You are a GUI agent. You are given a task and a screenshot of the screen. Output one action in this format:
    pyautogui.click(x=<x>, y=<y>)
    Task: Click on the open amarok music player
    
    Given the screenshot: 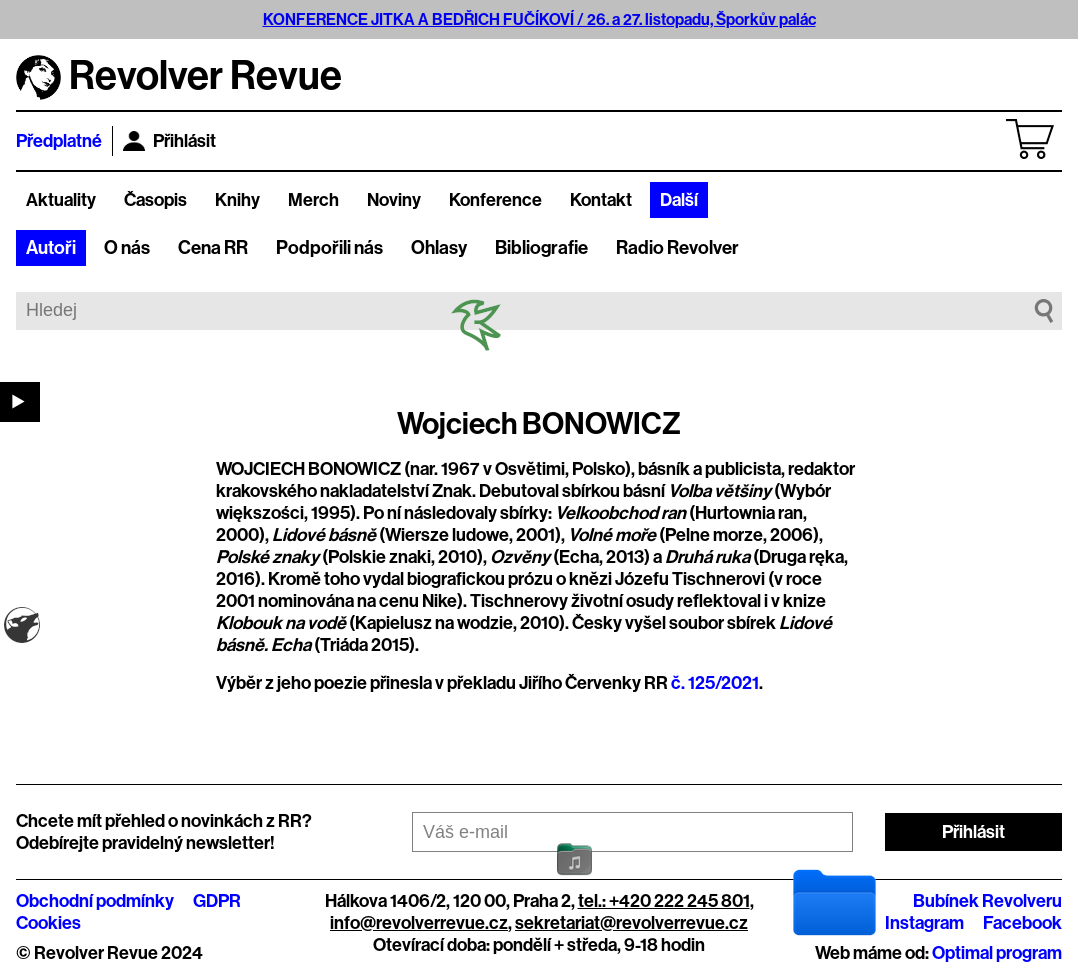 What is the action you would take?
    pyautogui.click(x=22, y=625)
    